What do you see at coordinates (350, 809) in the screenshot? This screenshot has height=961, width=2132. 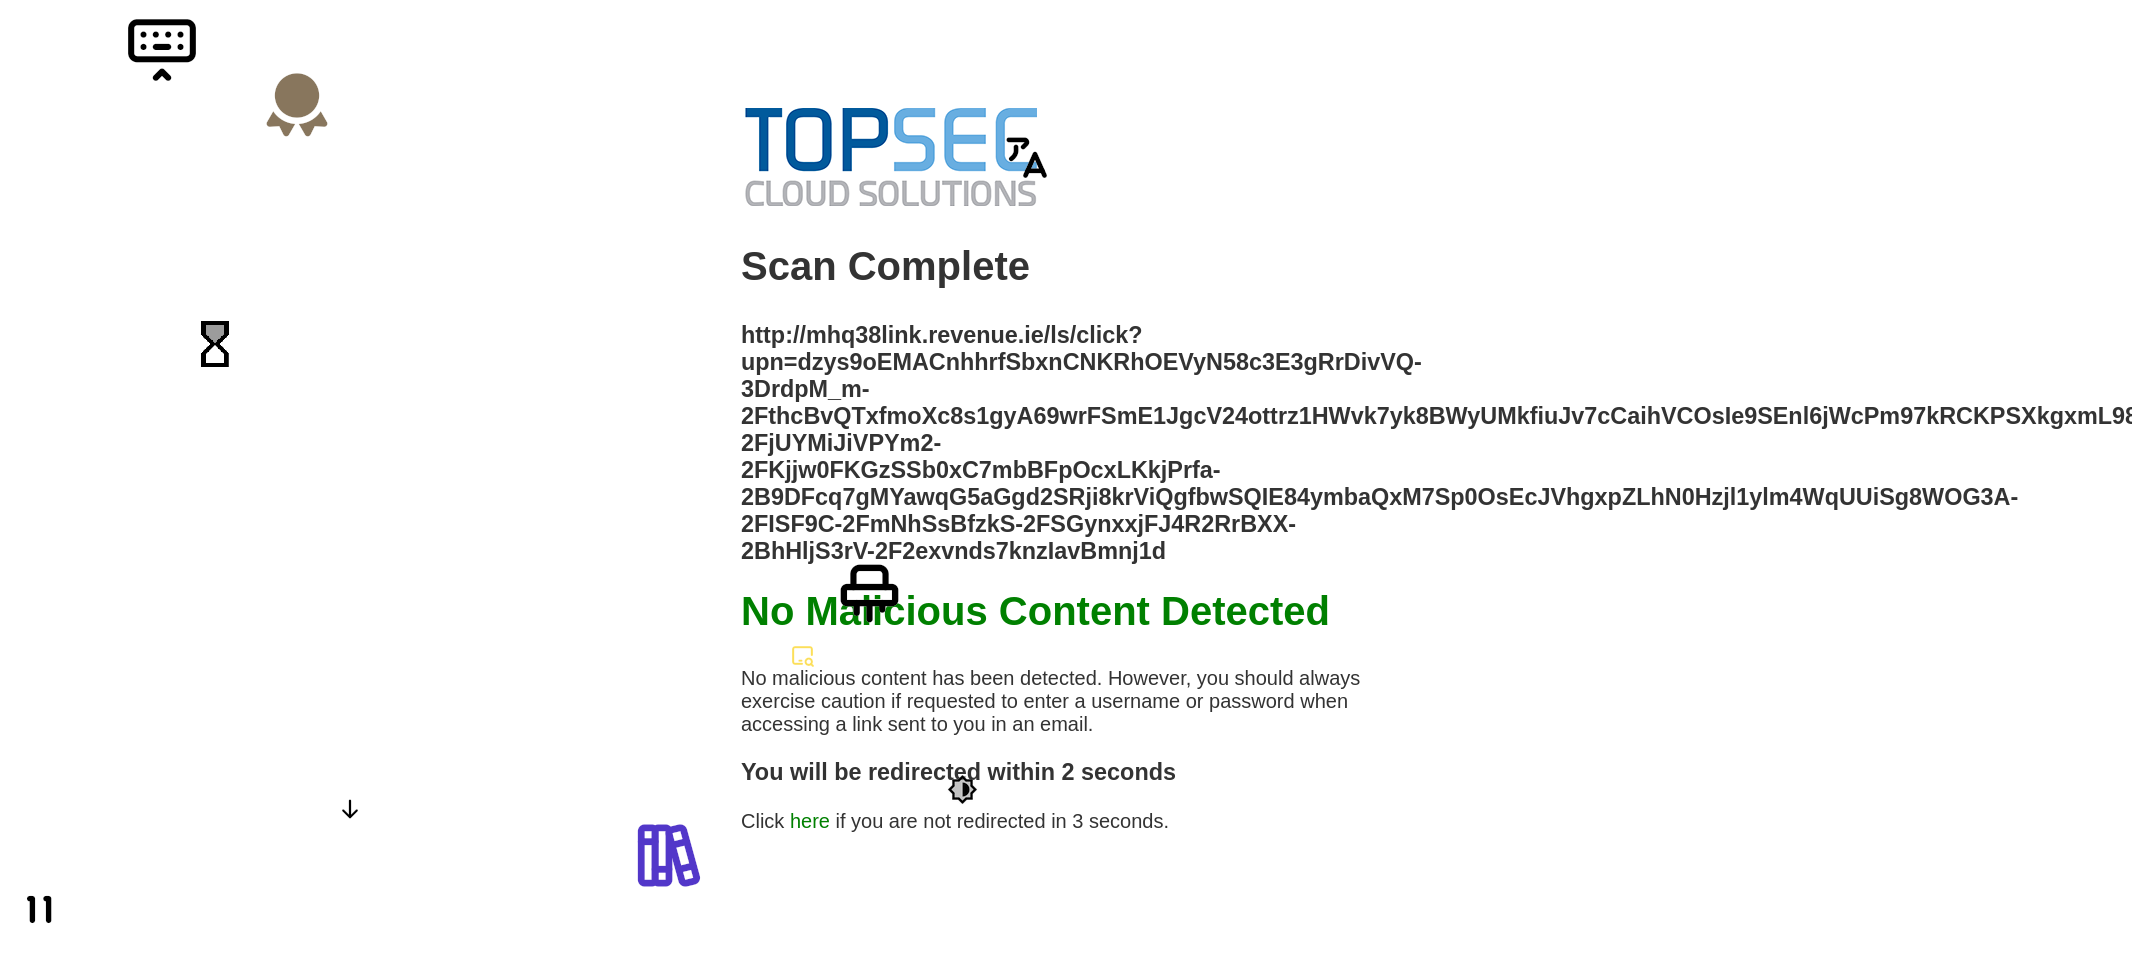 I see `scroll down or view more content` at bounding box center [350, 809].